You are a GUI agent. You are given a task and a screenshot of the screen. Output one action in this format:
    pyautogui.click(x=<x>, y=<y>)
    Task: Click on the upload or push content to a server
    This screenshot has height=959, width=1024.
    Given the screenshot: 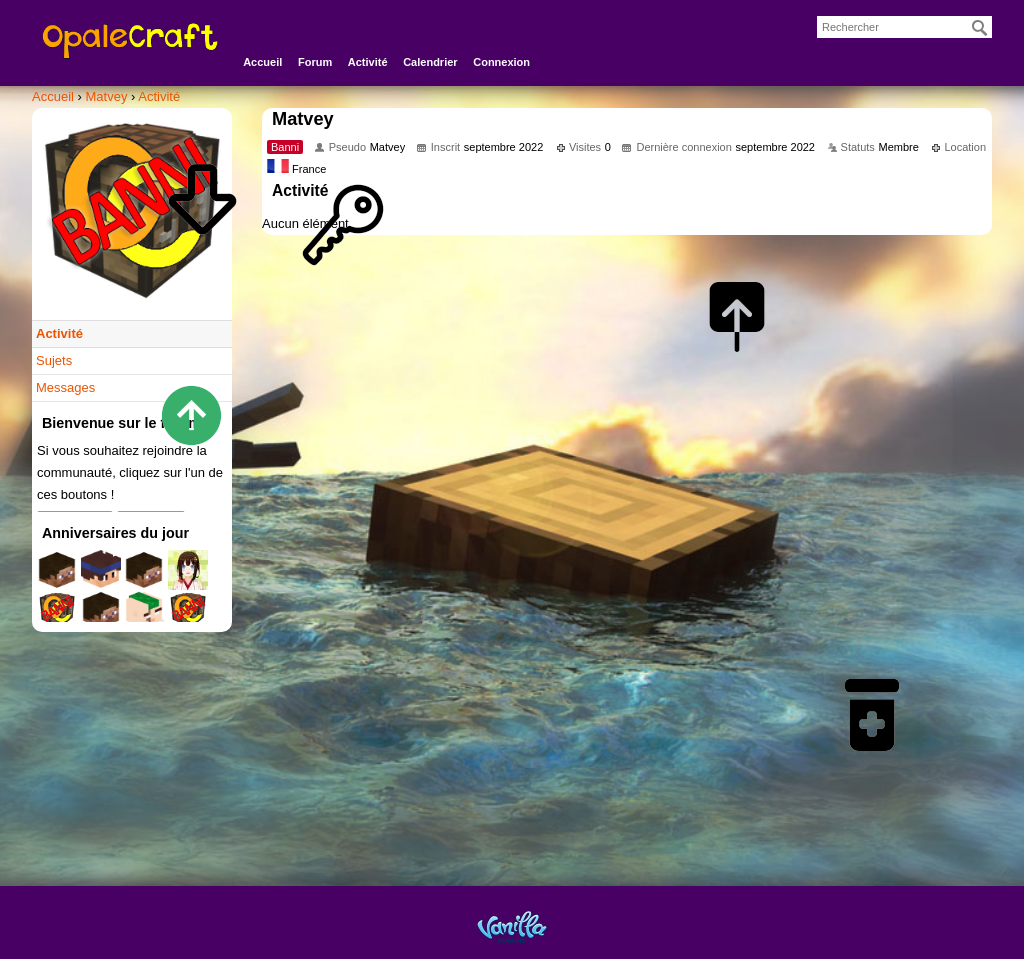 What is the action you would take?
    pyautogui.click(x=737, y=317)
    